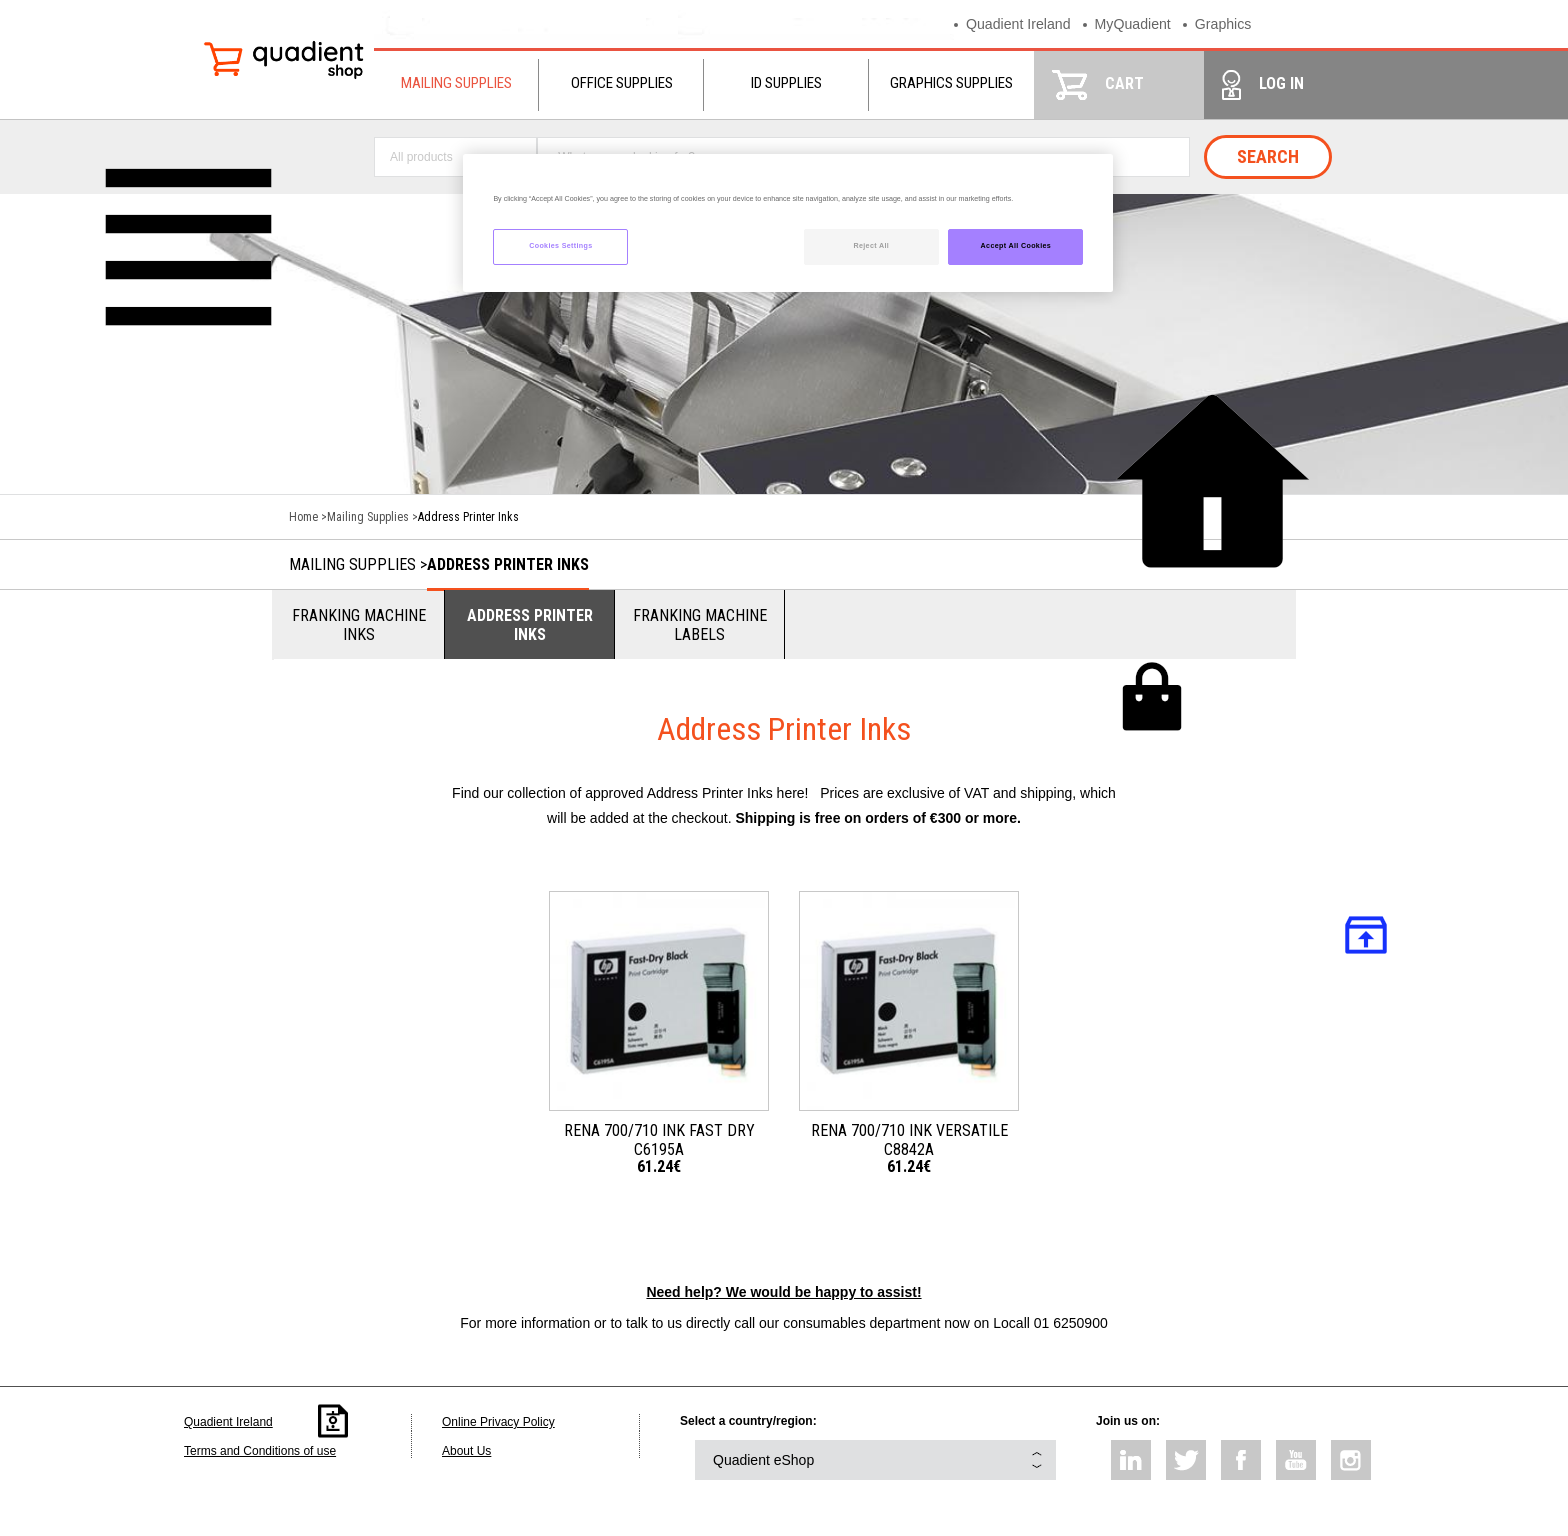 Image resolution: width=1568 pixels, height=1536 pixels. I want to click on open a Hangul Word Processor (.hwp) document, so click(333, 1421).